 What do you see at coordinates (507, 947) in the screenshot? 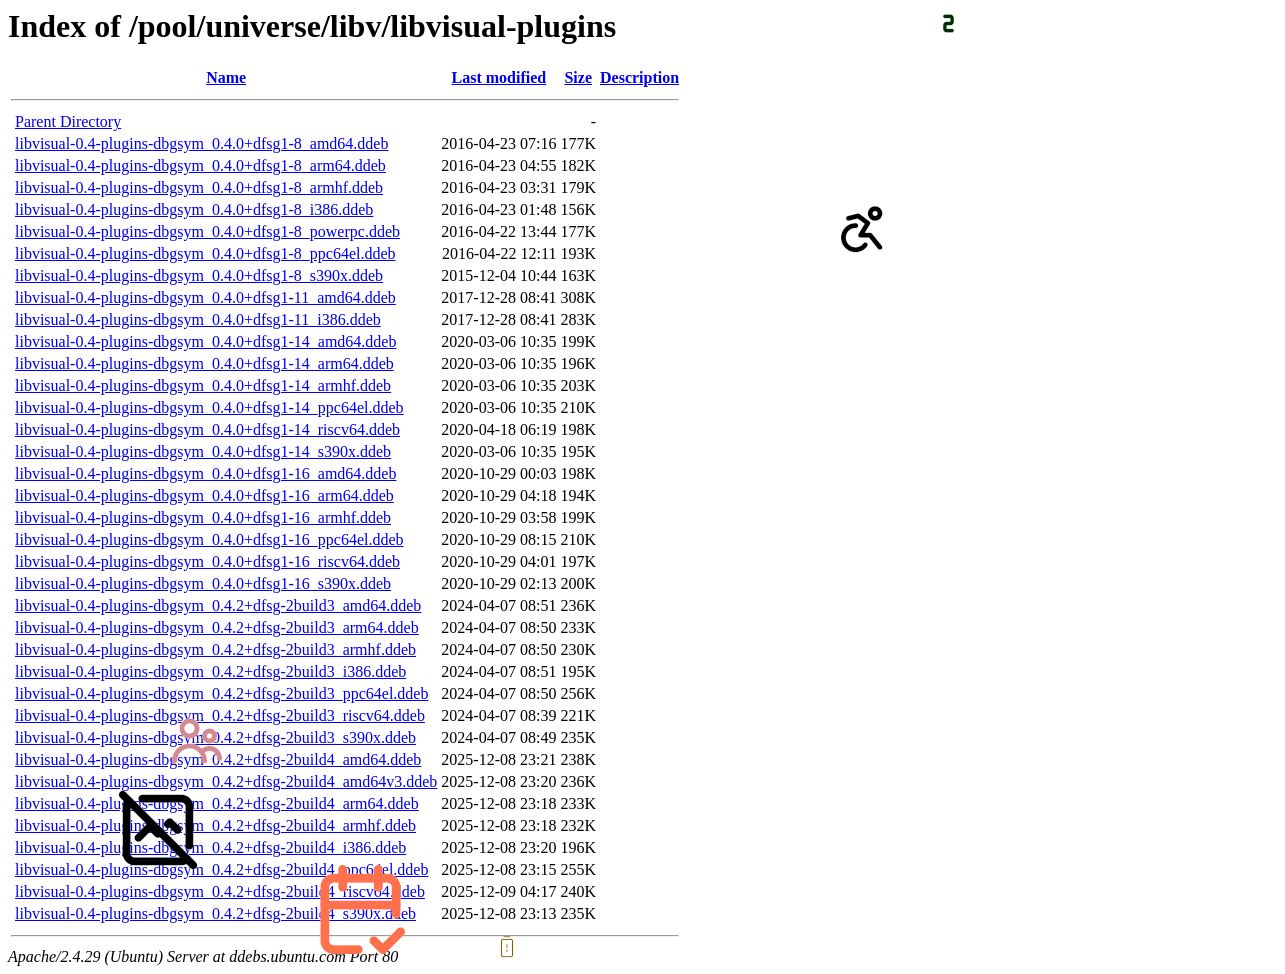
I see `indicates low battery warning` at bounding box center [507, 947].